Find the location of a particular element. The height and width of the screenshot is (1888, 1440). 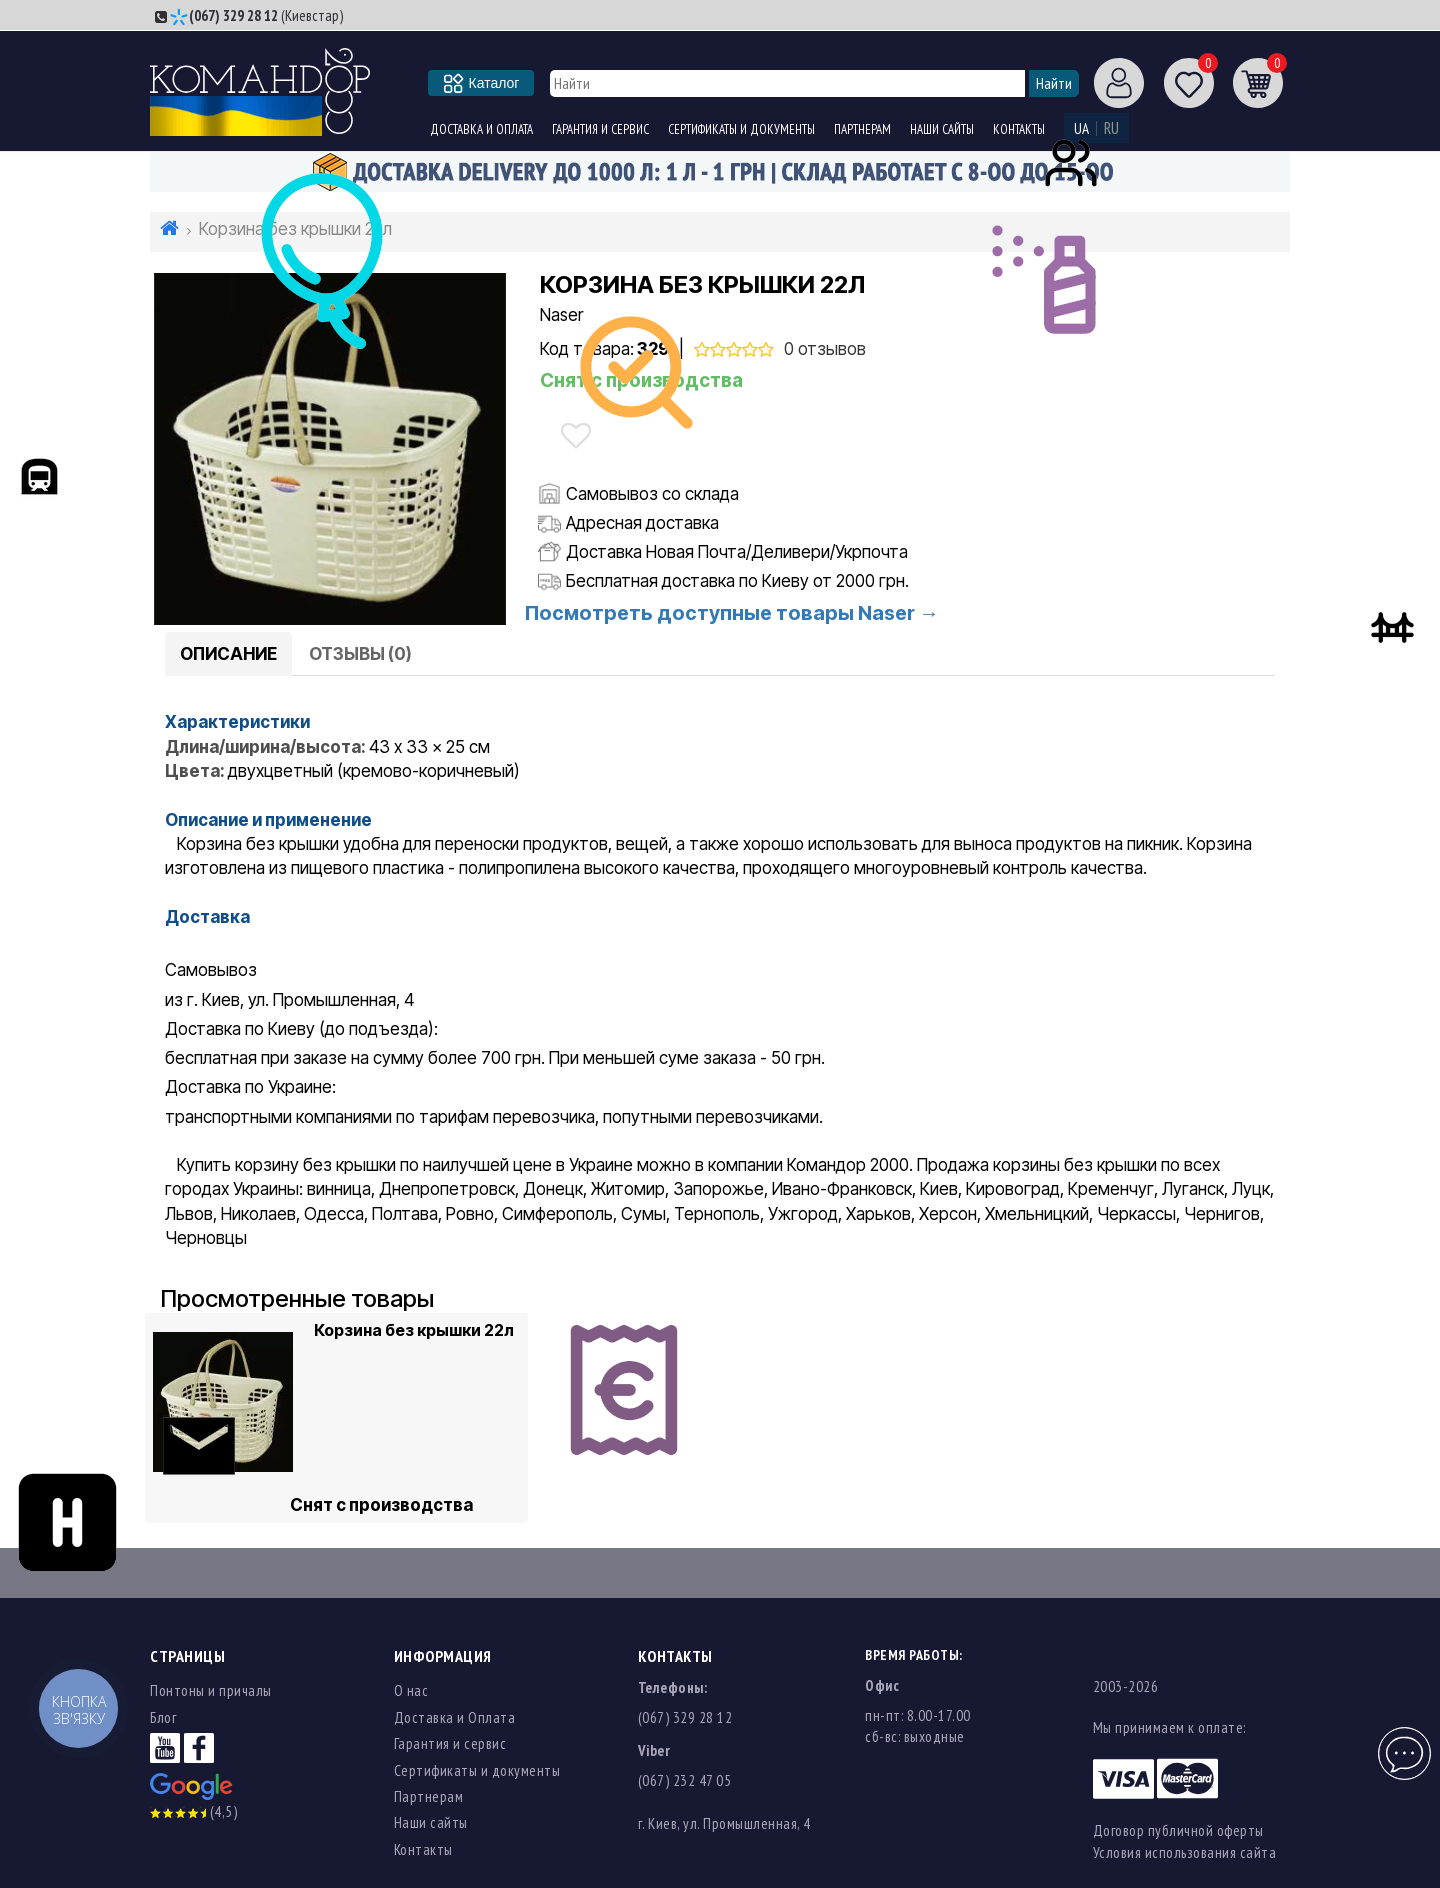

open your email inbox is located at coordinates (199, 1446).